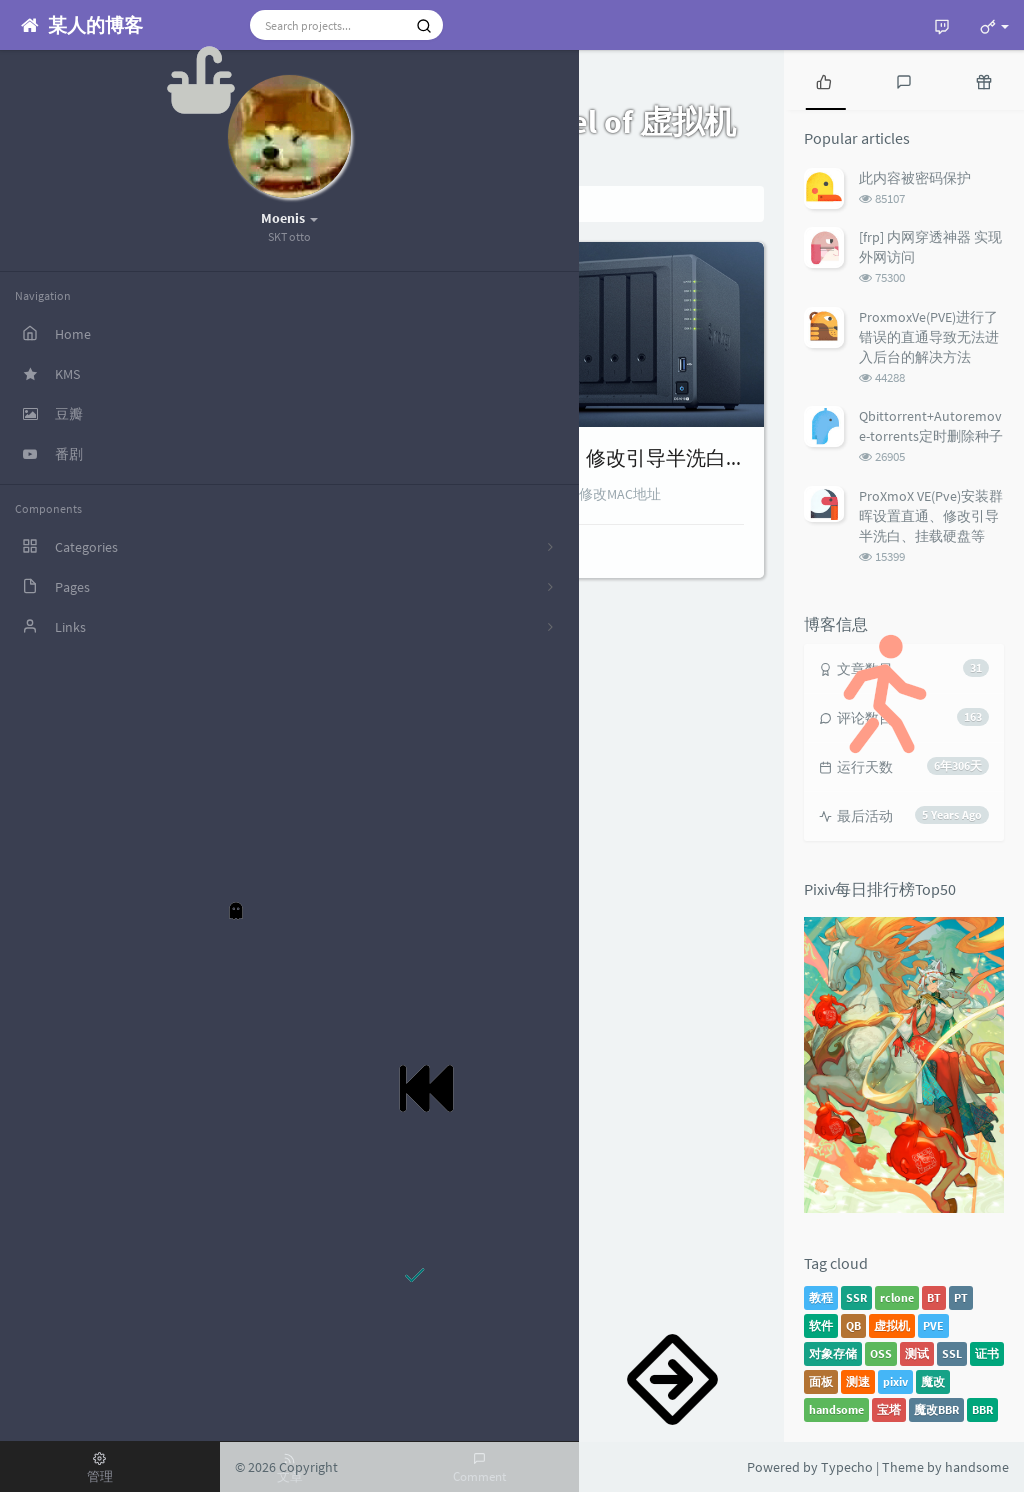  I want to click on skip to previous track, so click(426, 1088).